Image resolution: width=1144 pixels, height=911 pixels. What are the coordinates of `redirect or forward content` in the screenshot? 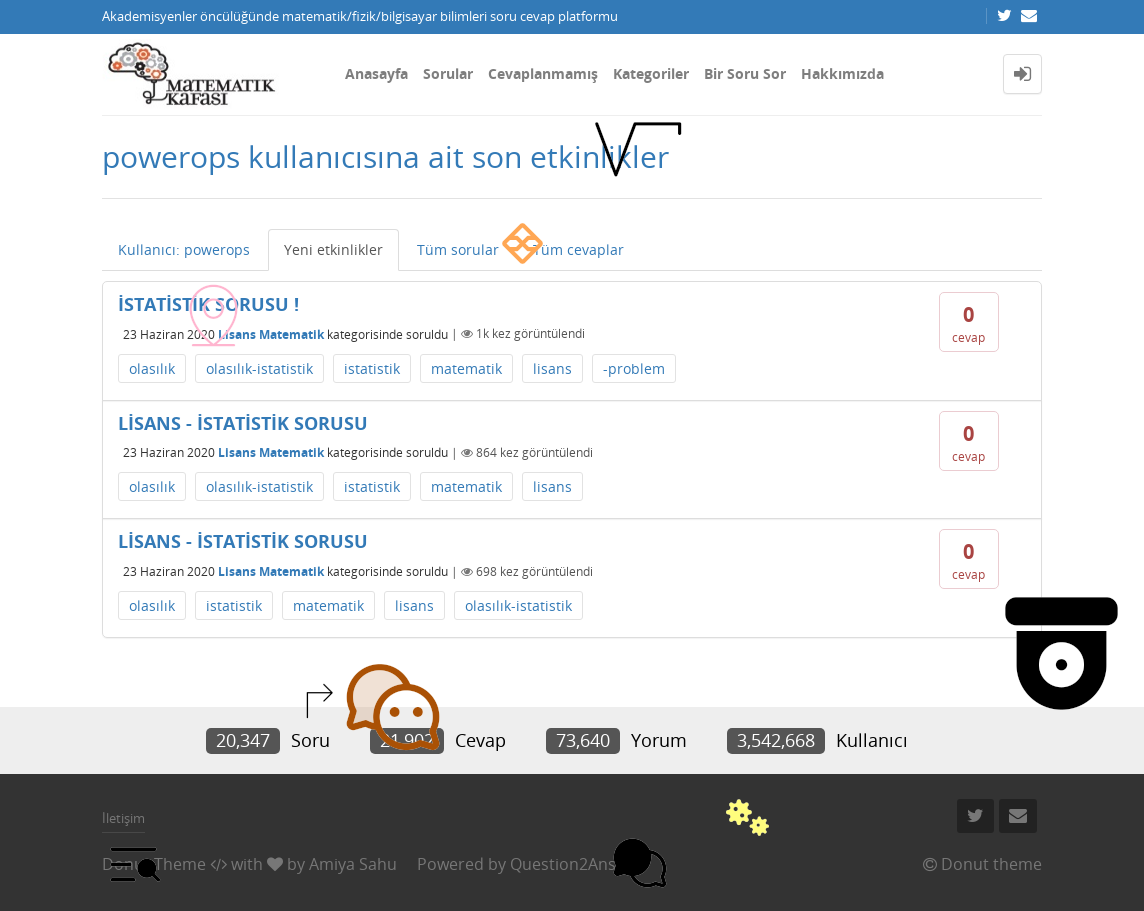 It's located at (317, 701).